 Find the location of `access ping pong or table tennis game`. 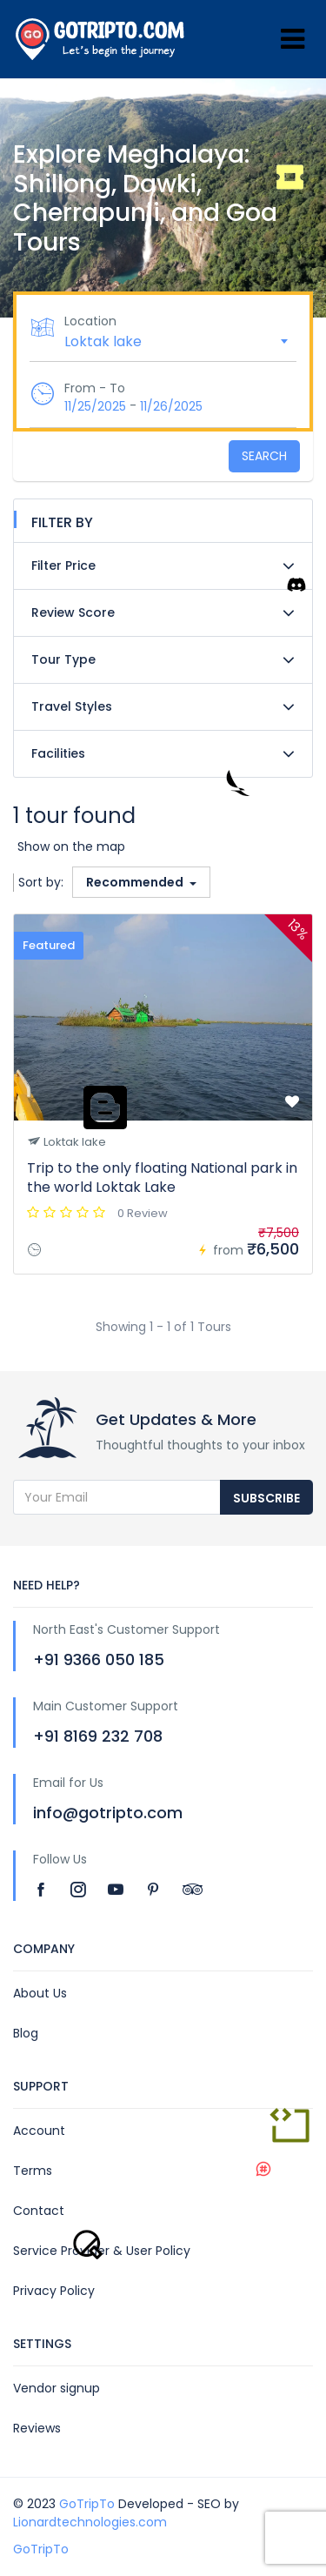

access ping pong or table tennis game is located at coordinates (87, 2244).